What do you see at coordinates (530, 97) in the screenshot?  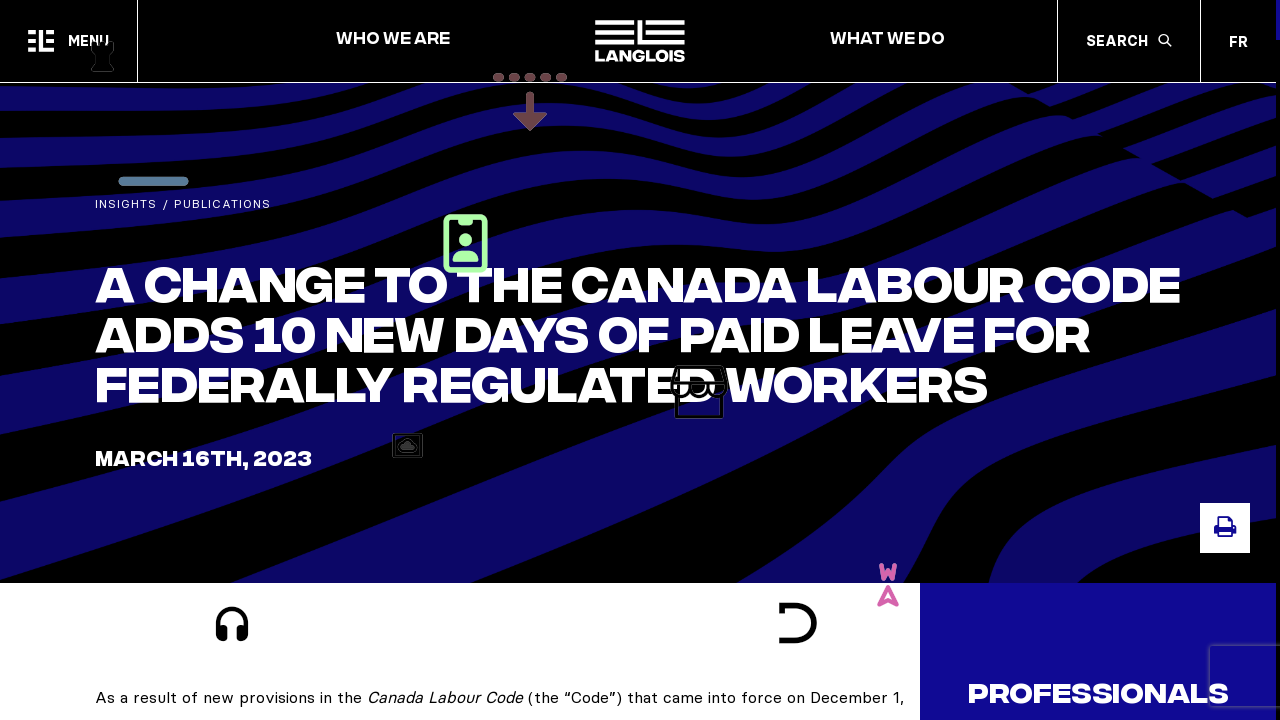 I see `expand collapsed content below` at bounding box center [530, 97].